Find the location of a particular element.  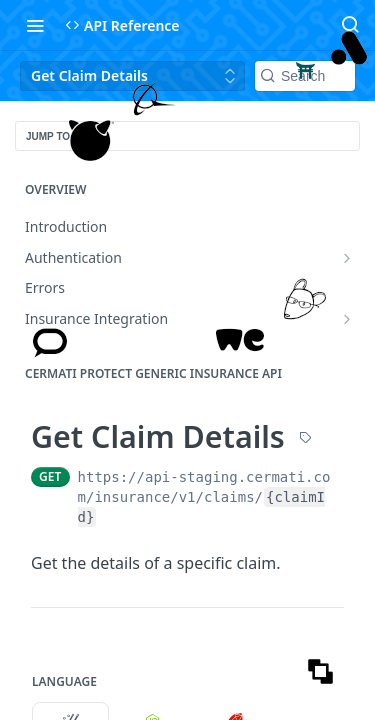

FreeBSD operating system logo is located at coordinates (91, 140).